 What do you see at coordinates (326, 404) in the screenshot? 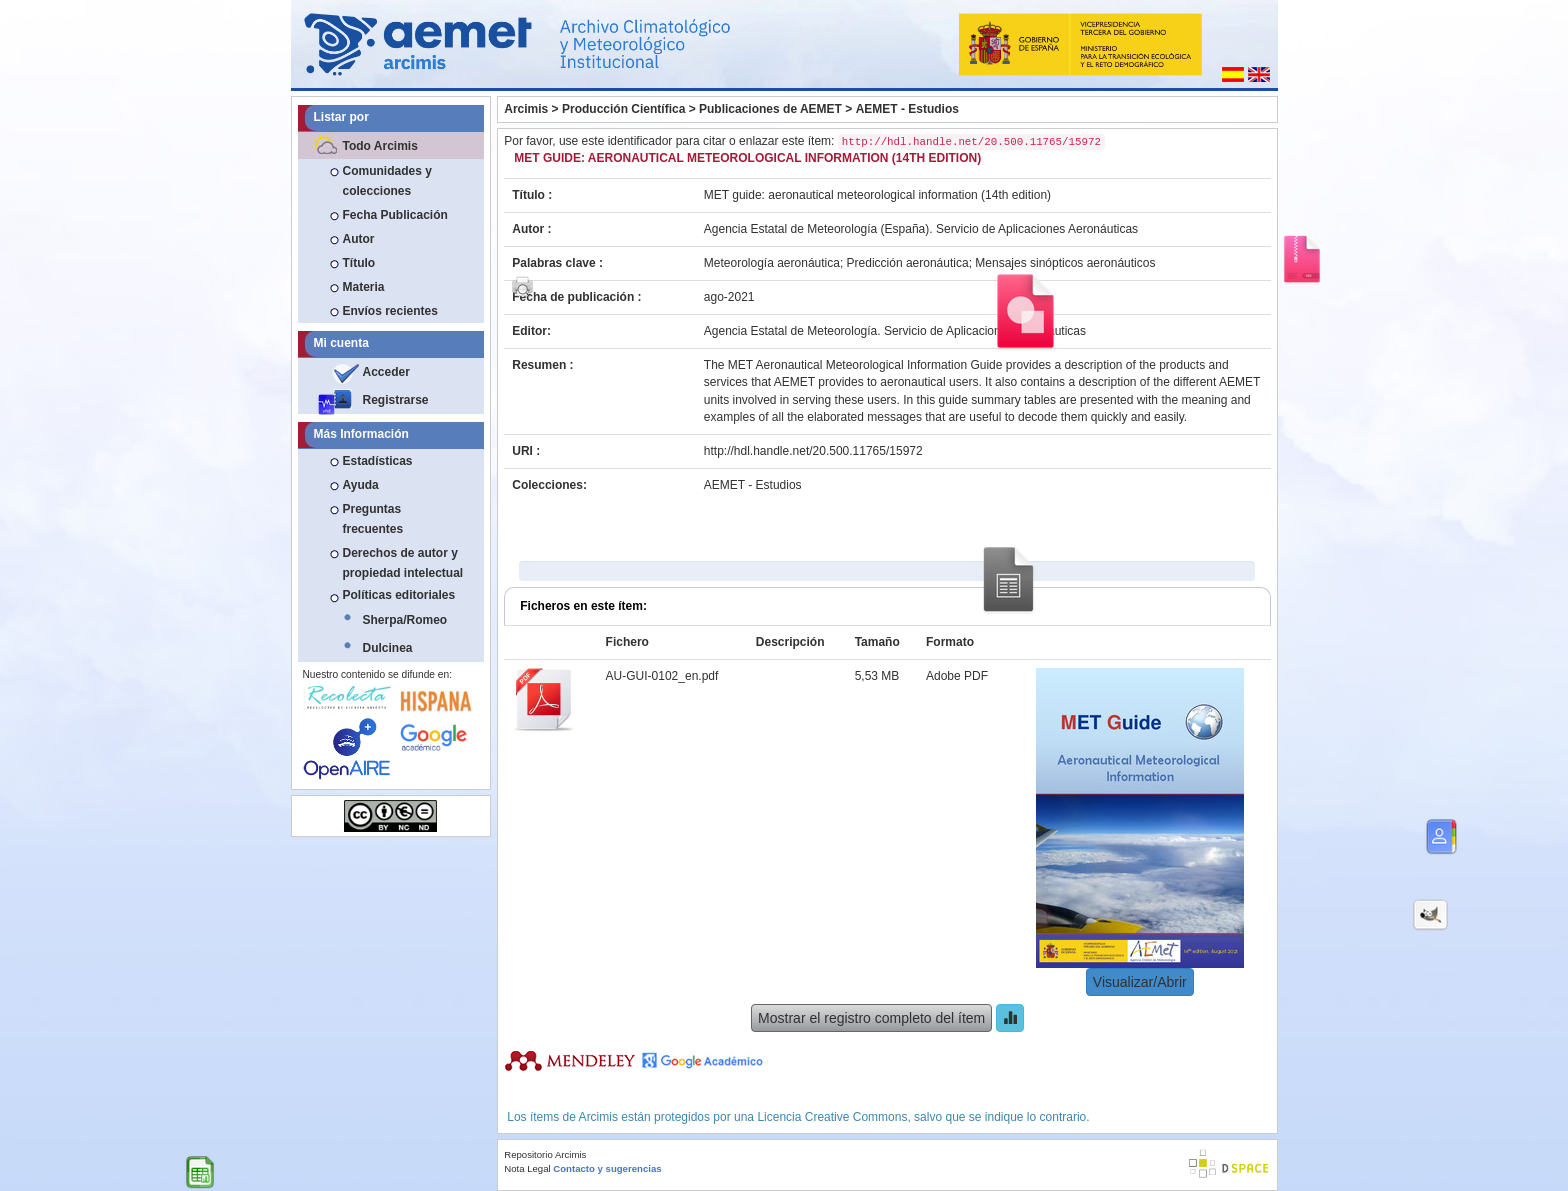
I see `virtualbox virtual hard disk file` at bounding box center [326, 404].